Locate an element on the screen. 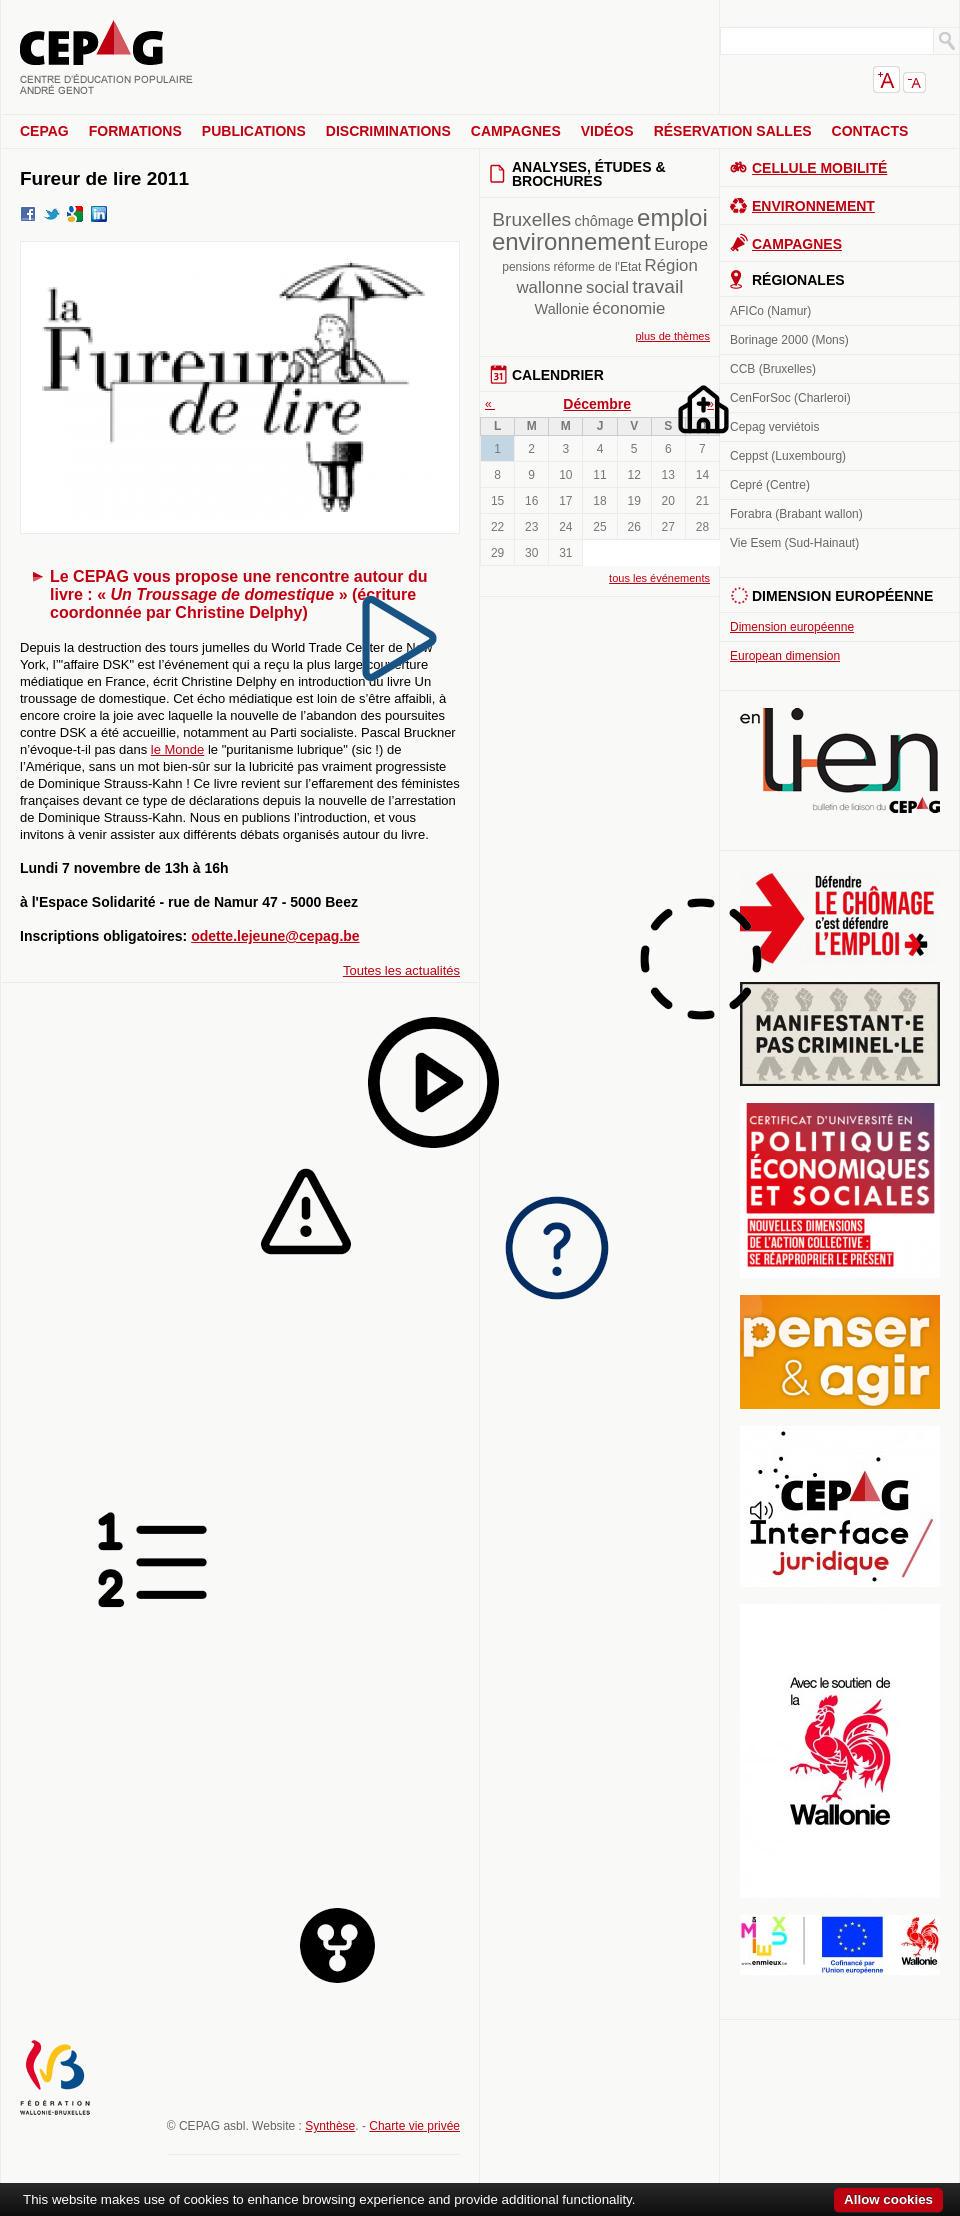  unmute audio or turn sound on is located at coordinates (761, 1510).